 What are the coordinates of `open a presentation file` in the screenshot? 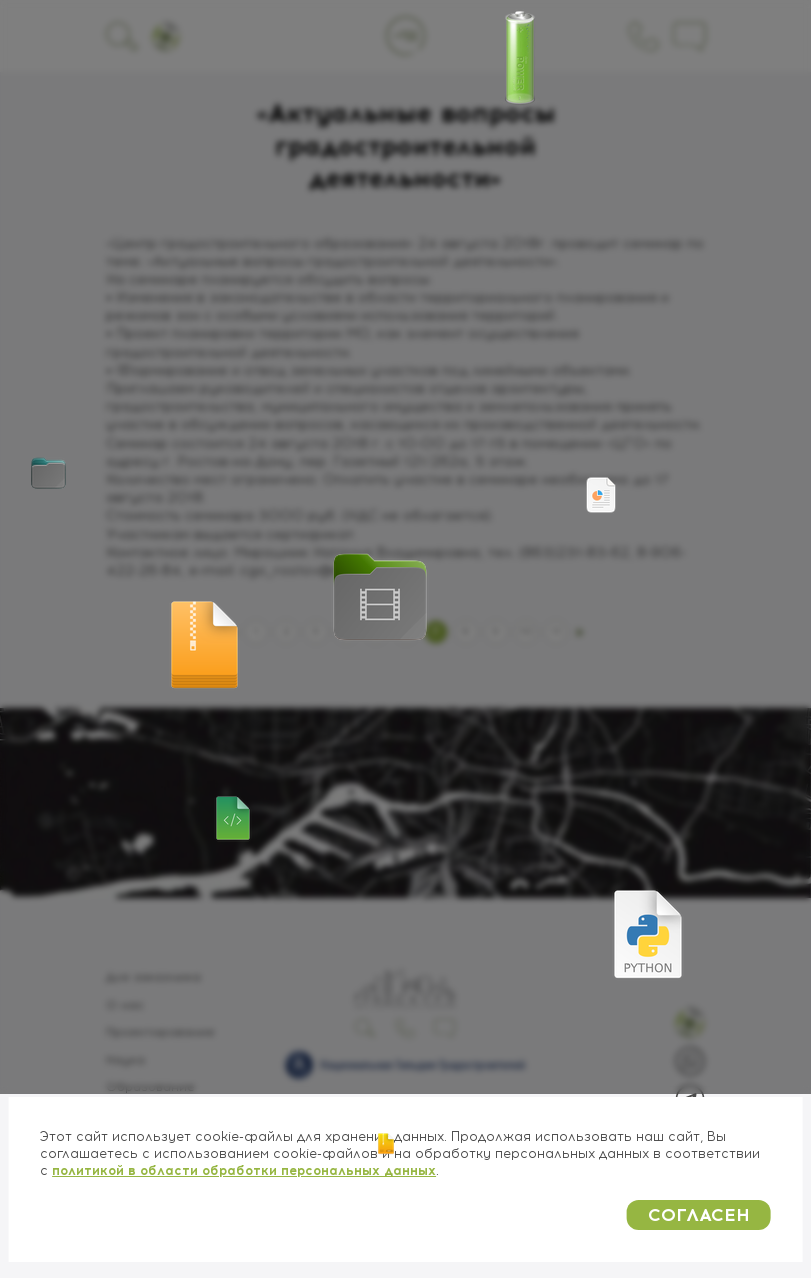 It's located at (601, 495).